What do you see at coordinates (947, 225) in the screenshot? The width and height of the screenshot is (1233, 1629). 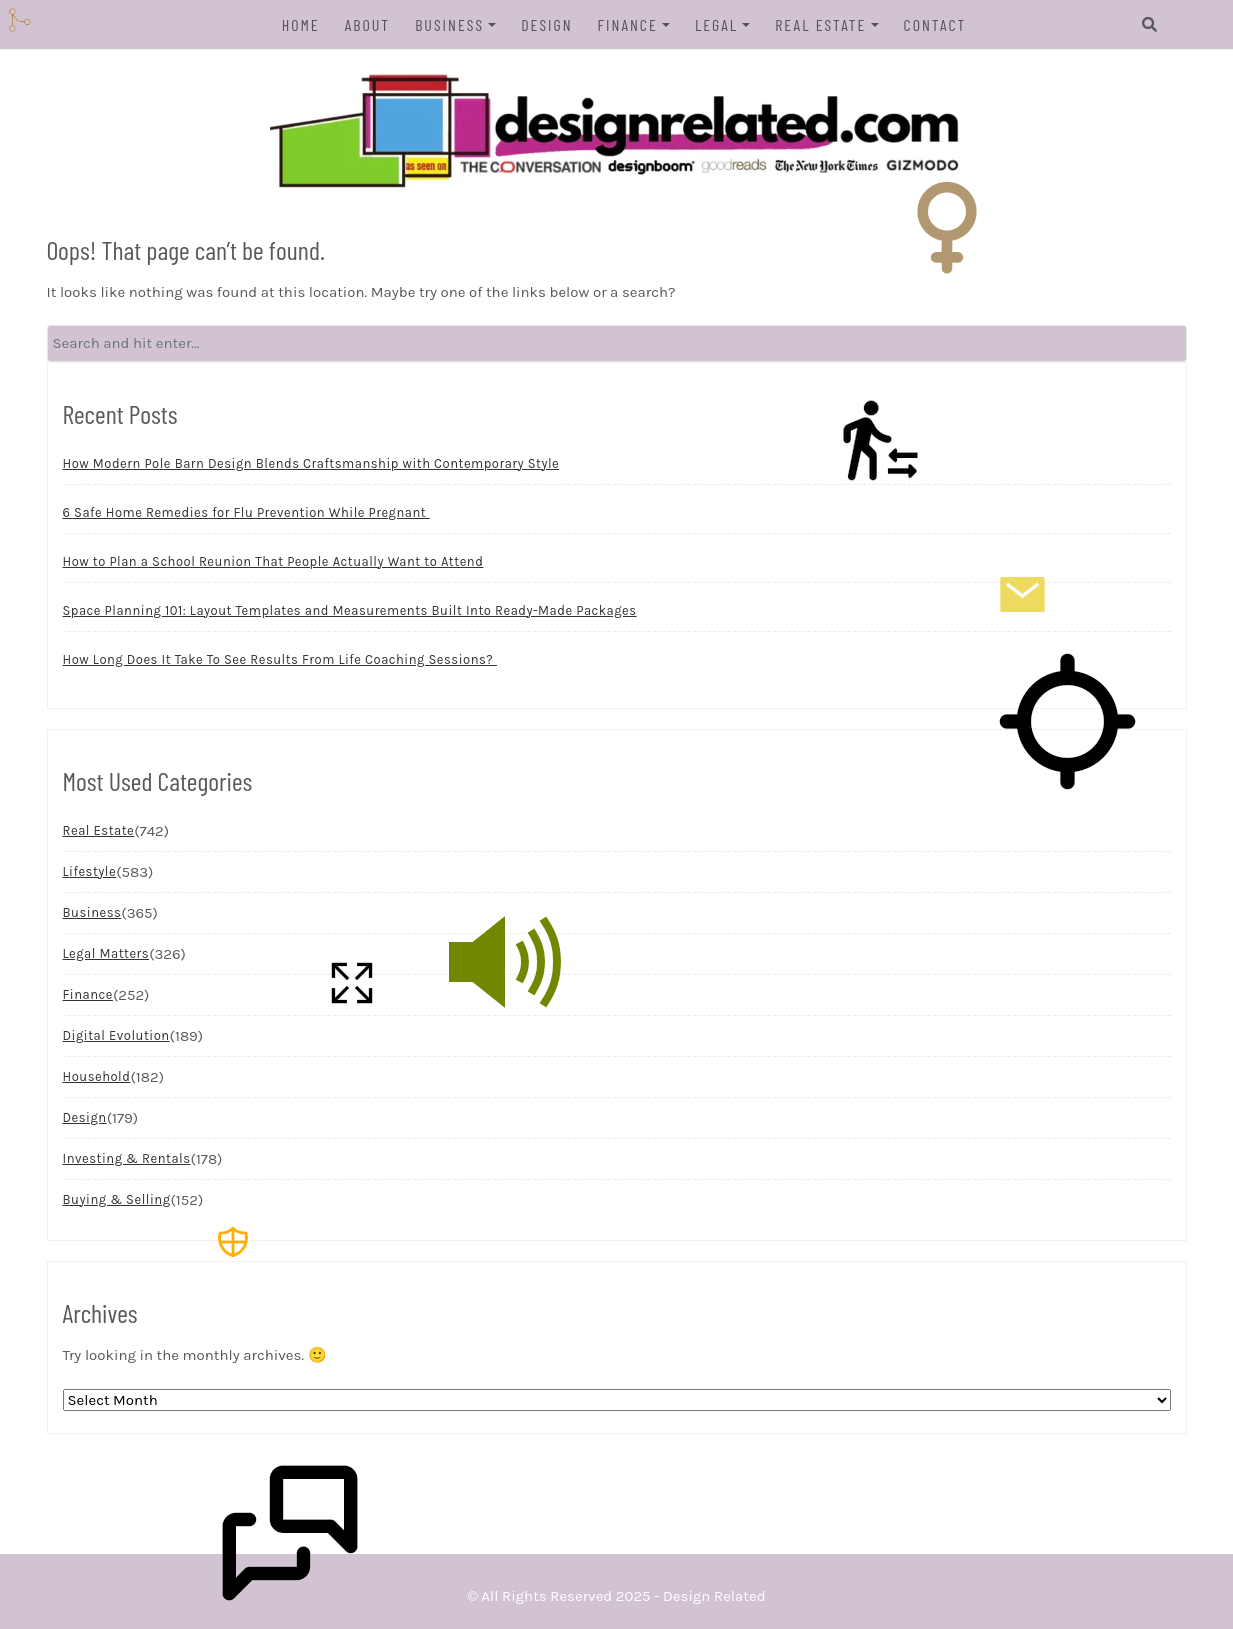 I see `indicates female gender option` at bounding box center [947, 225].